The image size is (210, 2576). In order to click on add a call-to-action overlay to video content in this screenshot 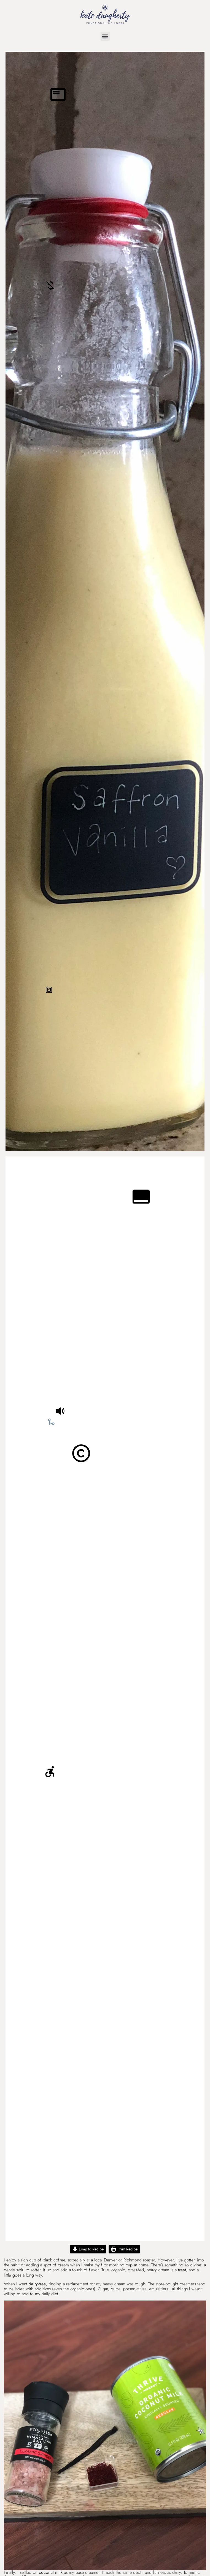, I will do `click(141, 1197)`.